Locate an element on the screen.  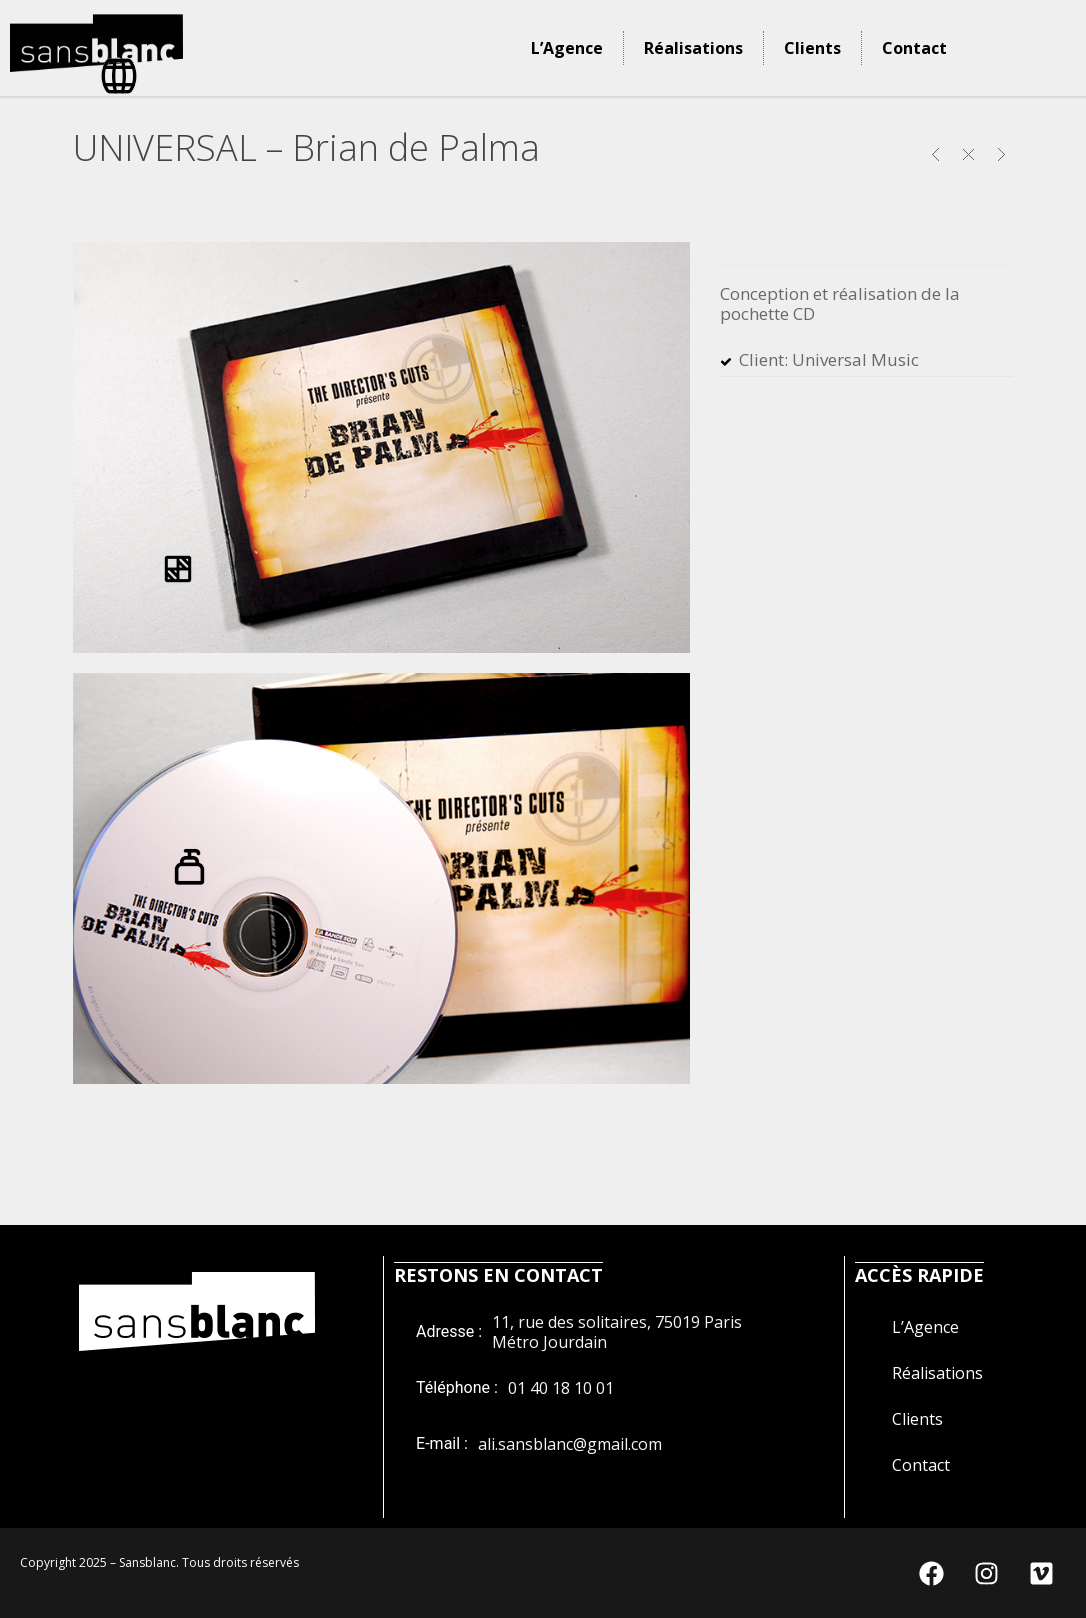
toggle transparency grid view is located at coordinates (178, 569).